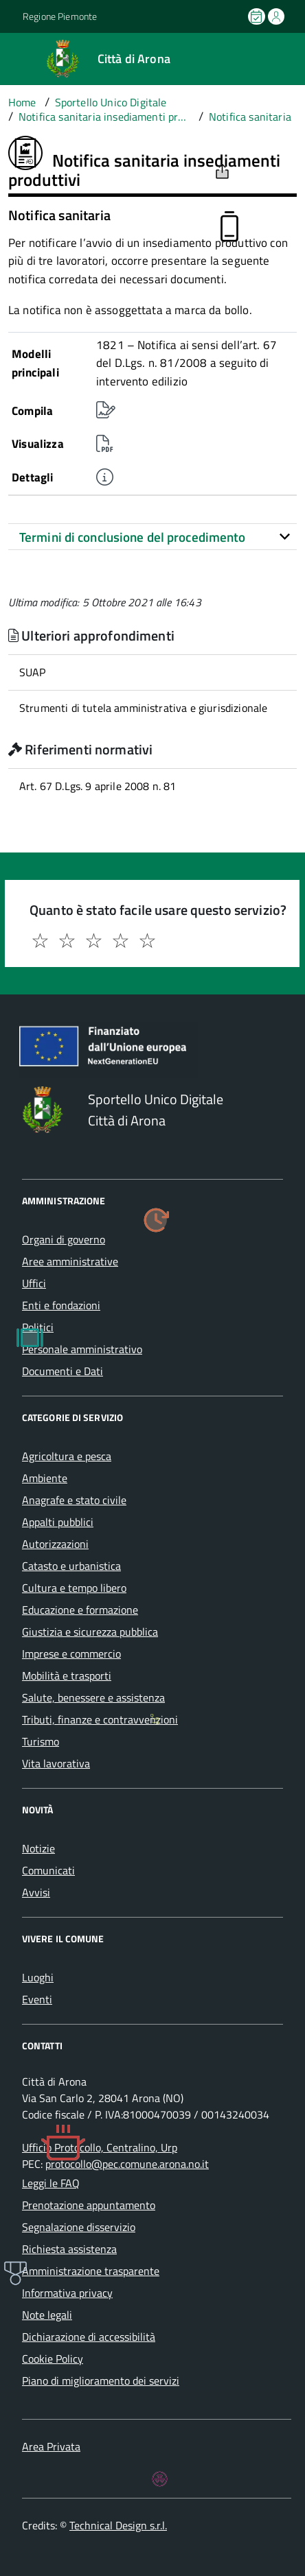 The height and width of the screenshot is (2576, 305). I want to click on access recipes or cooking features, so click(63, 2145).